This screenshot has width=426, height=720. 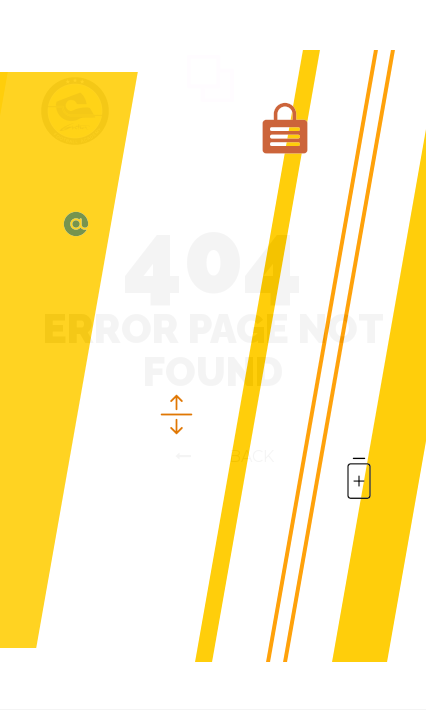 What do you see at coordinates (76, 224) in the screenshot?
I see `enter or view email address` at bounding box center [76, 224].